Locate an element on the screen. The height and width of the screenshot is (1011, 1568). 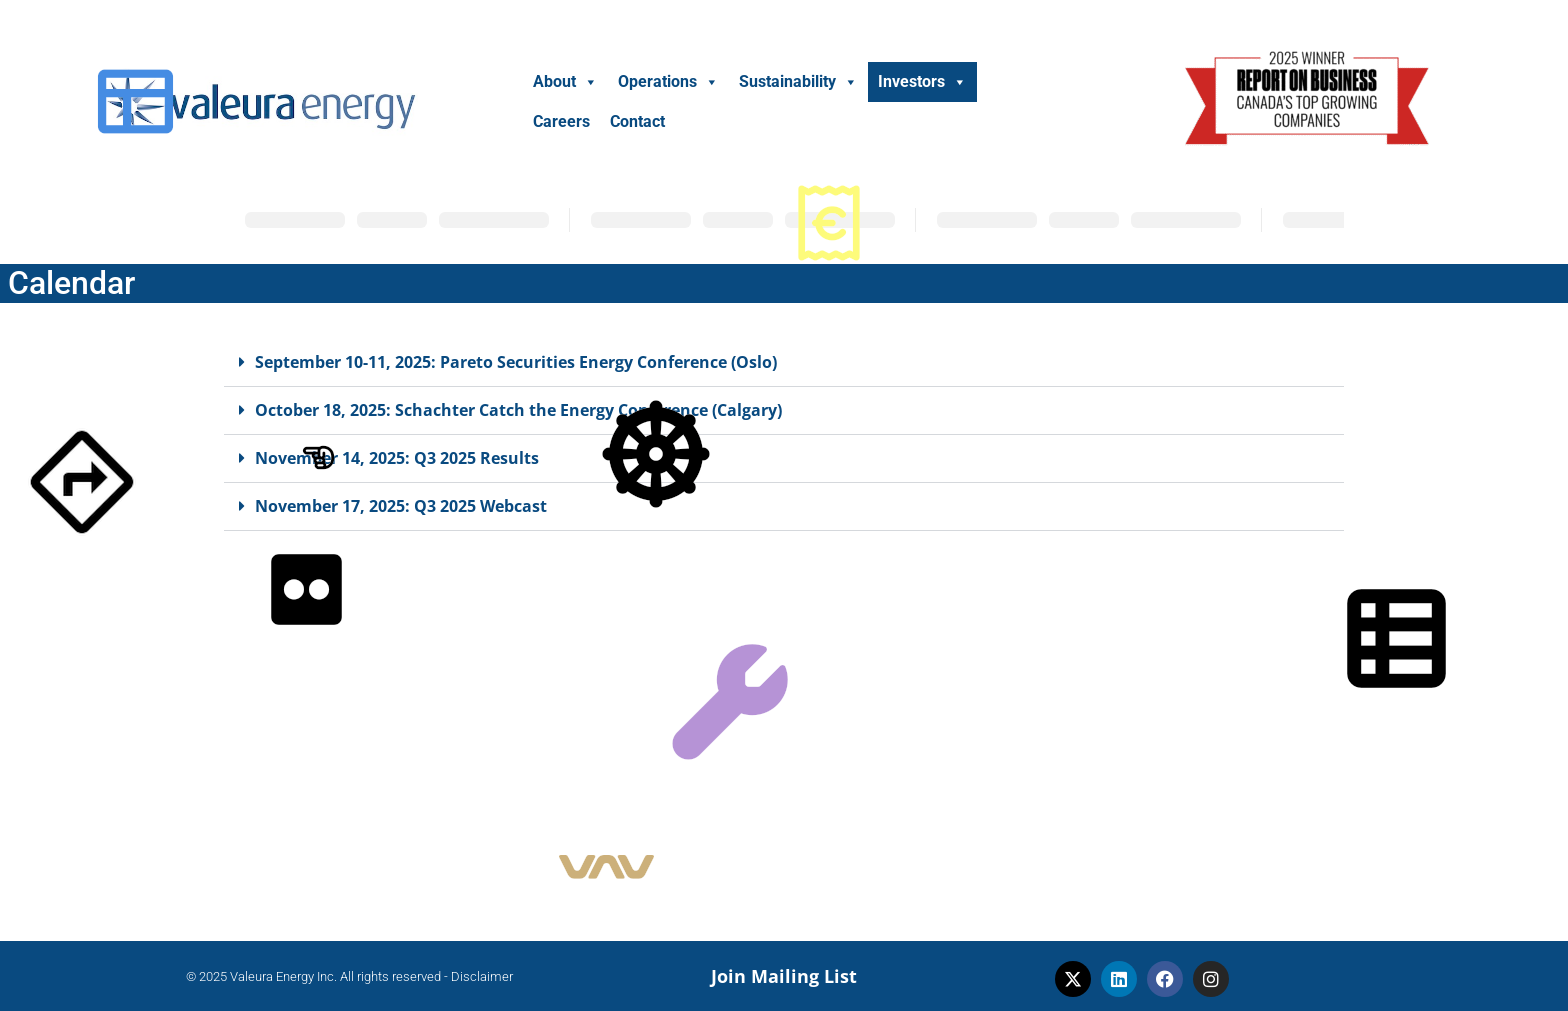
access settings or configuration options is located at coordinates (731, 701).